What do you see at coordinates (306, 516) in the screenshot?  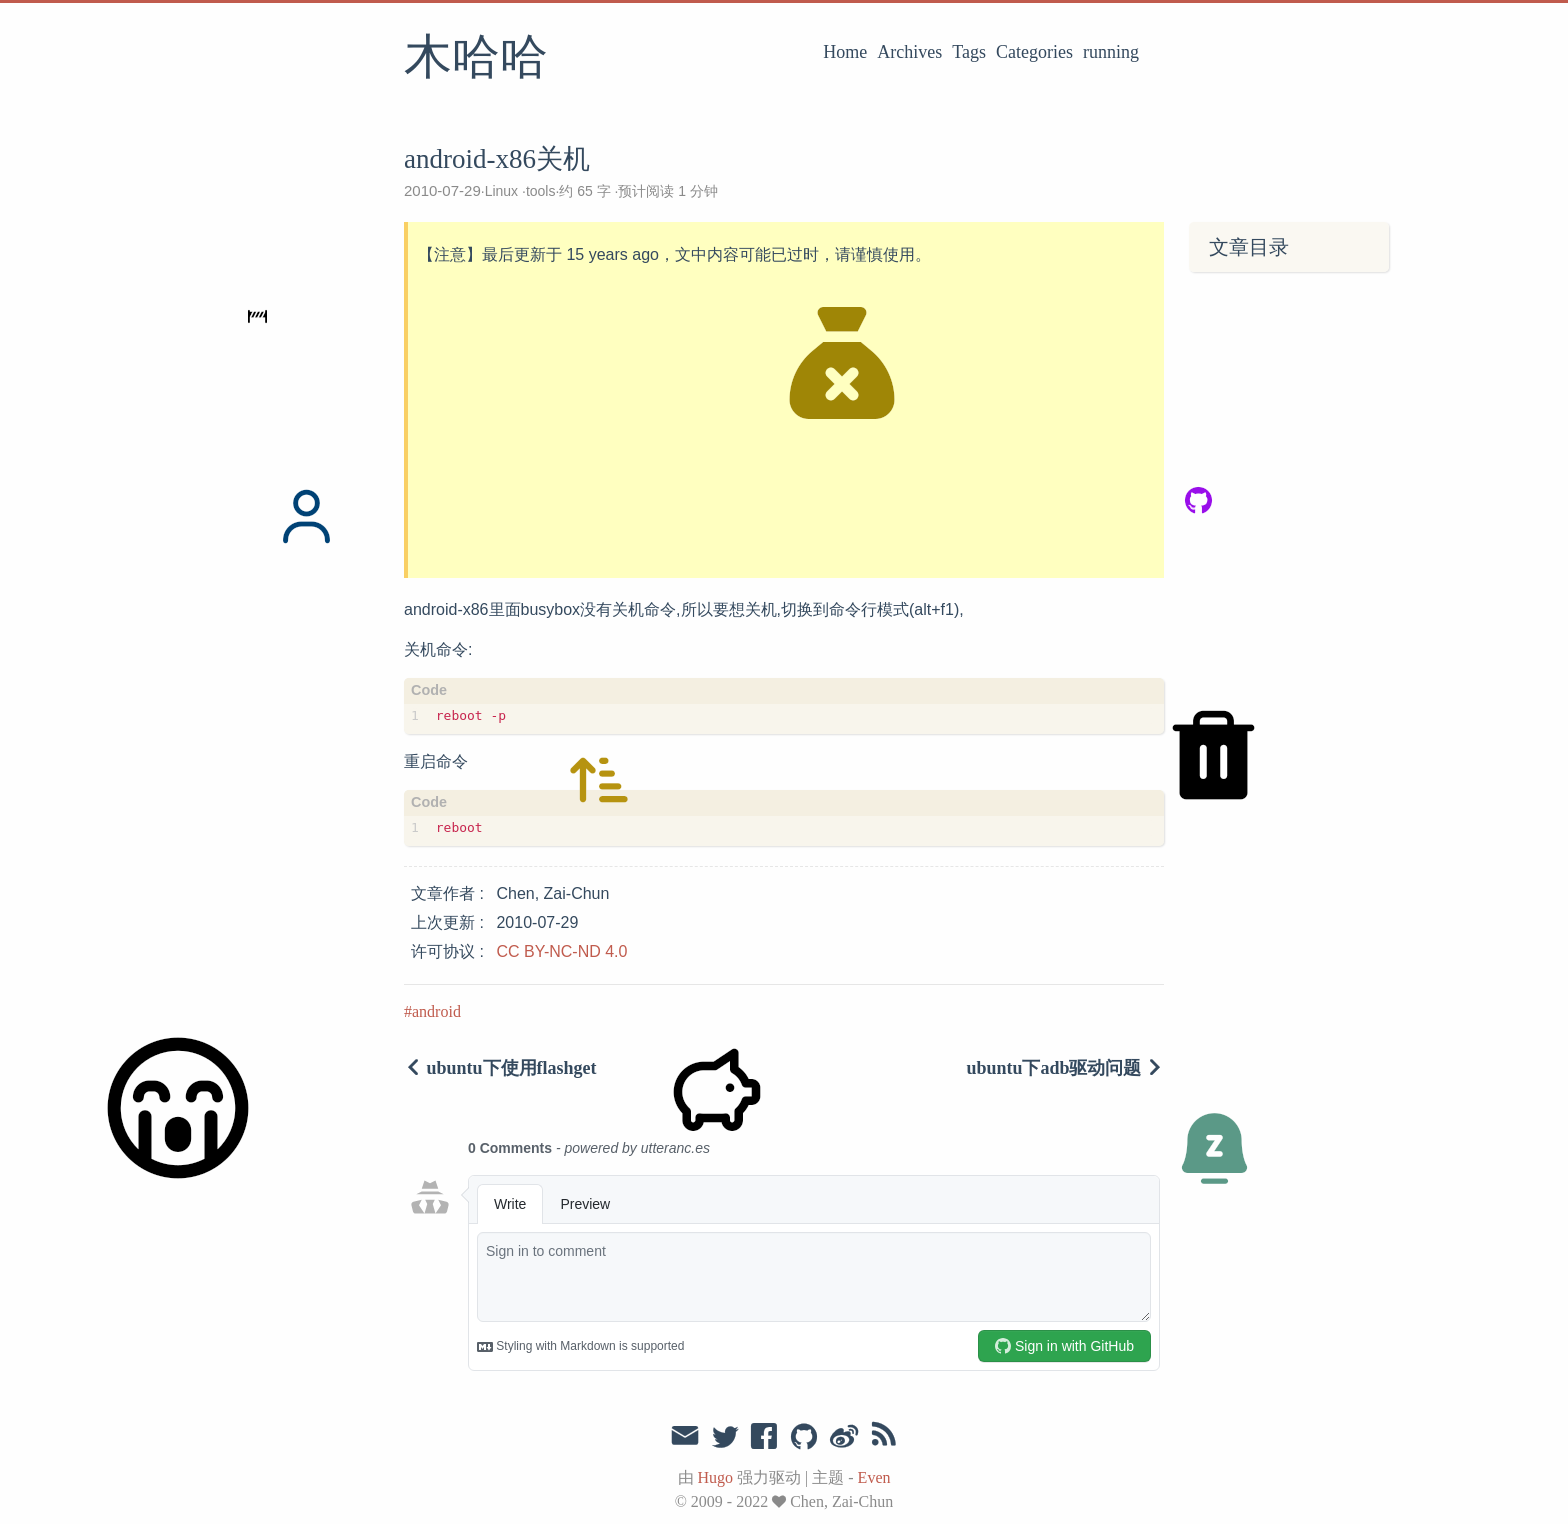 I see `view your profile` at bounding box center [306, 516].